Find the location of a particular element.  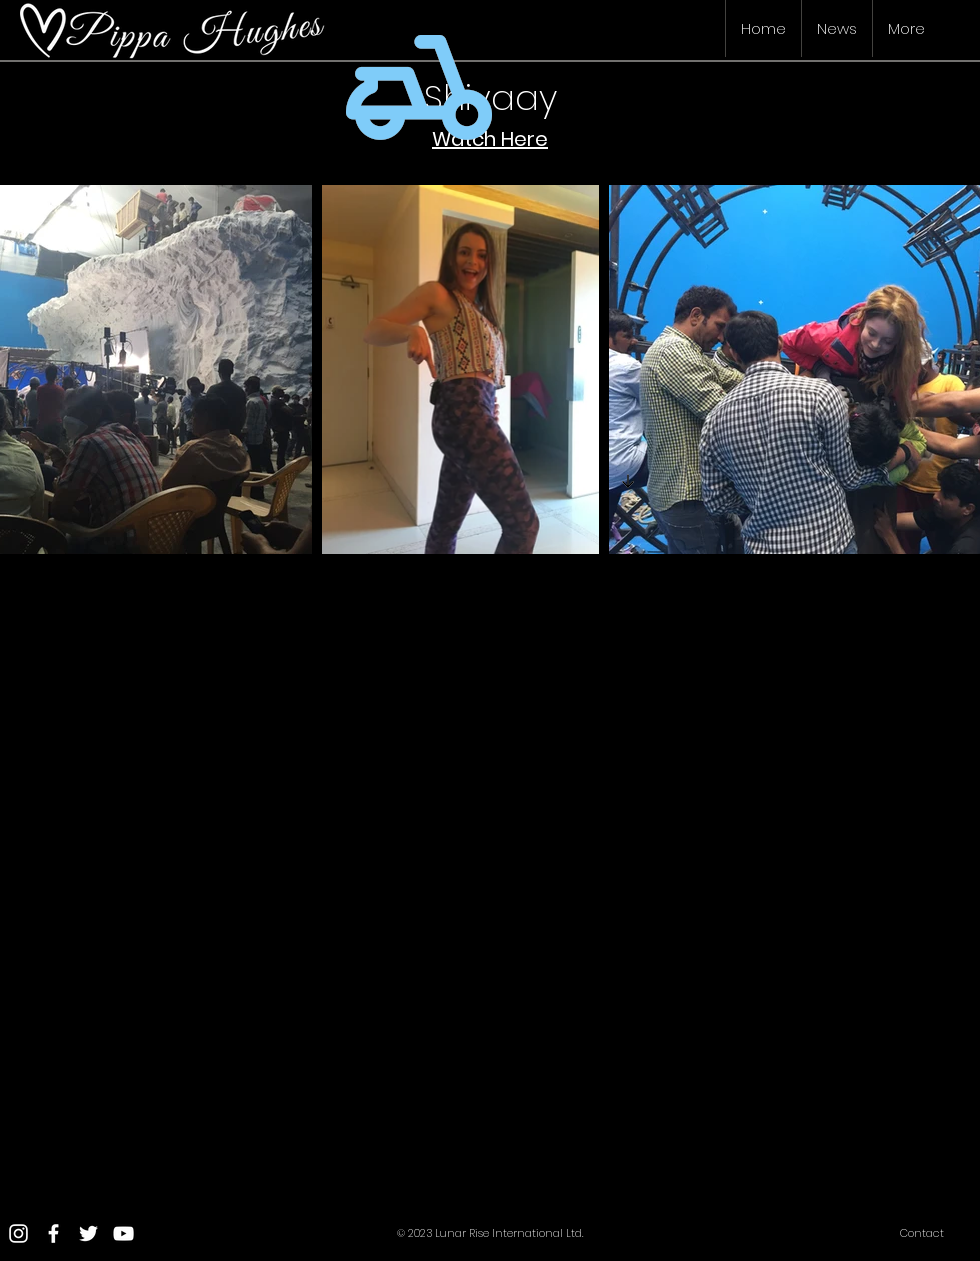

download a file or content is located at coordinates (628, 481).